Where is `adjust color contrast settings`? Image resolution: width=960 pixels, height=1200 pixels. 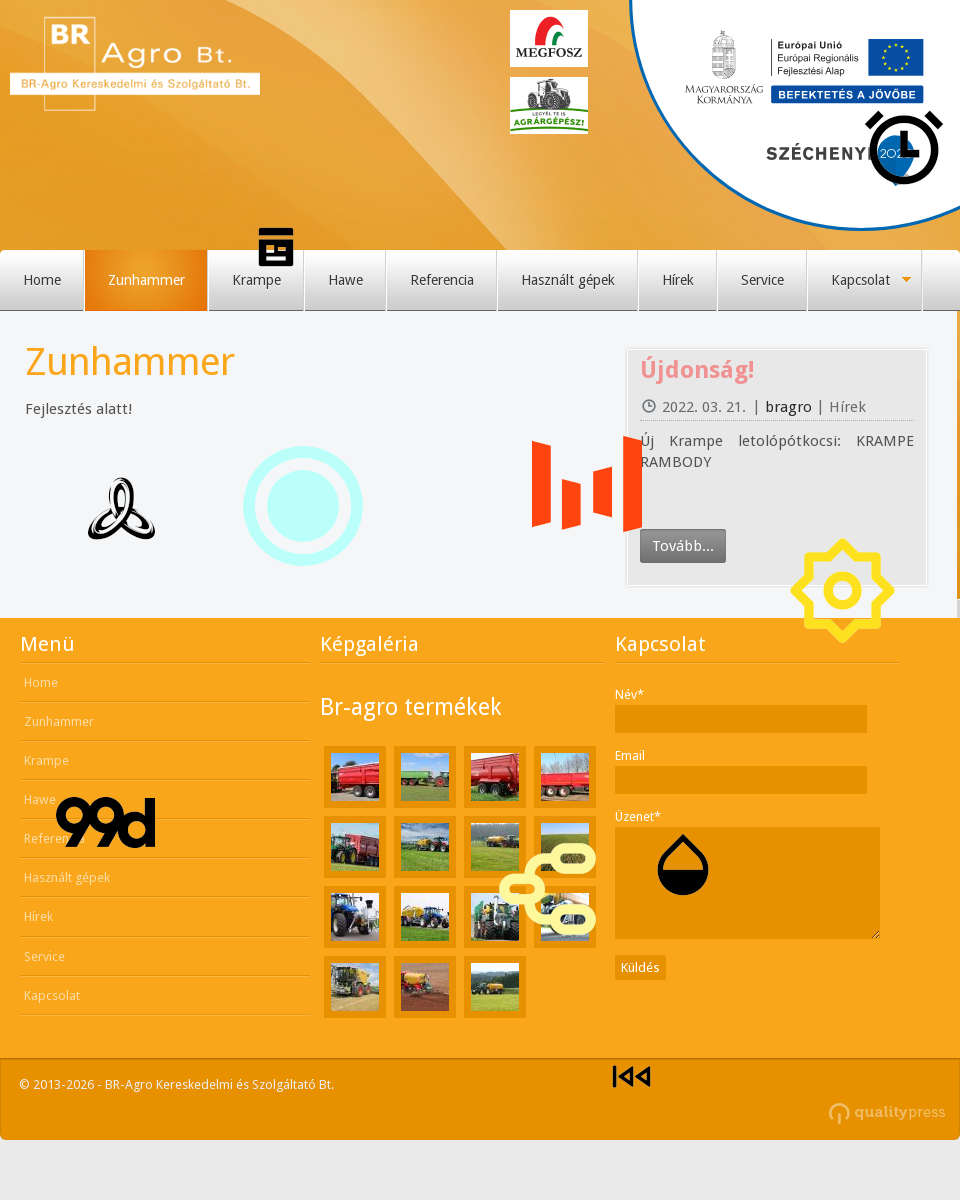
adjust color contrast settings is located at coordinates (683, 867).